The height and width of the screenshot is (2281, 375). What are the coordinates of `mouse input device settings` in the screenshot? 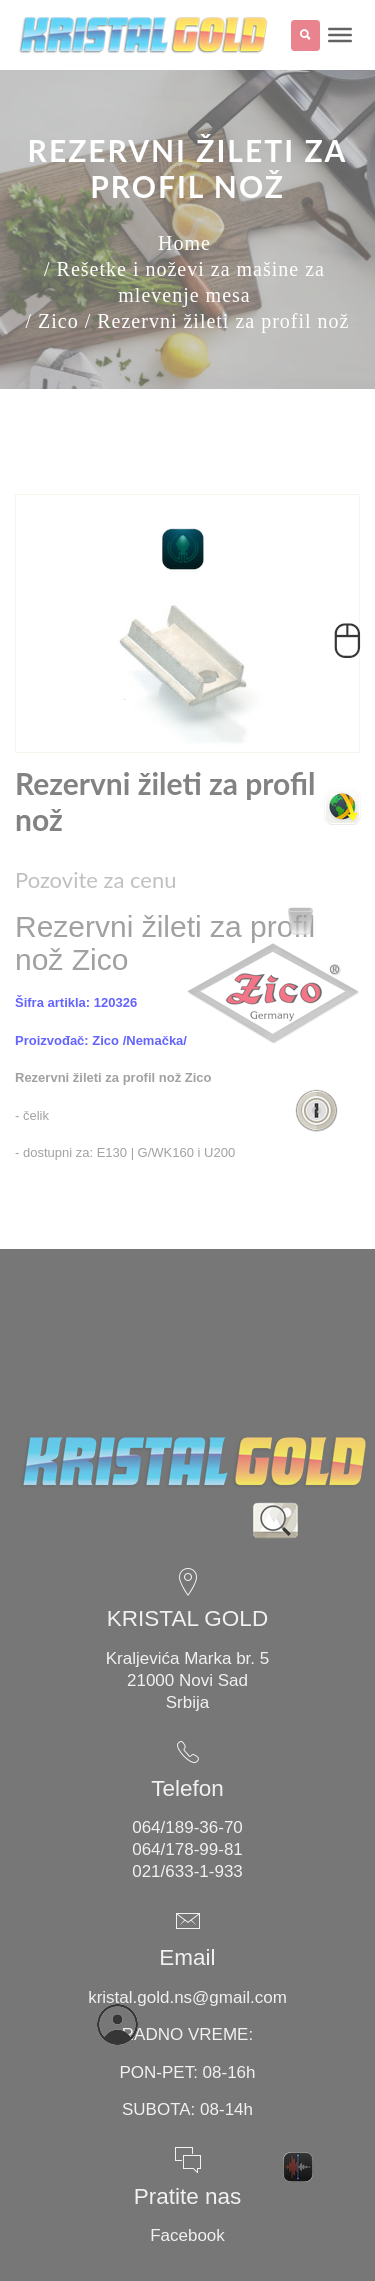 It's located at (348, 639).